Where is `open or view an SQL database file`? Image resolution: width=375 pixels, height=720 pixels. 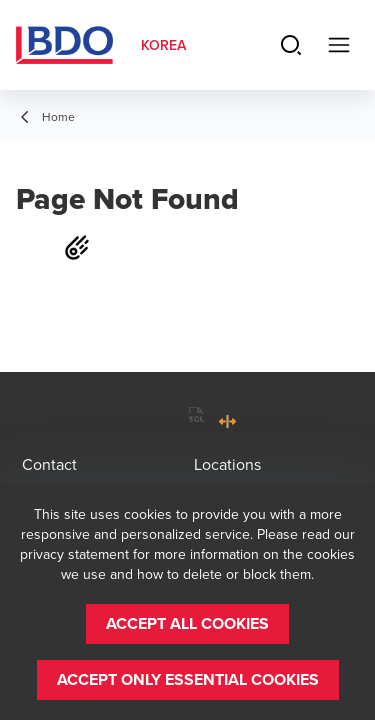 open or view an SQL database file is located at coordinates (196, 415).